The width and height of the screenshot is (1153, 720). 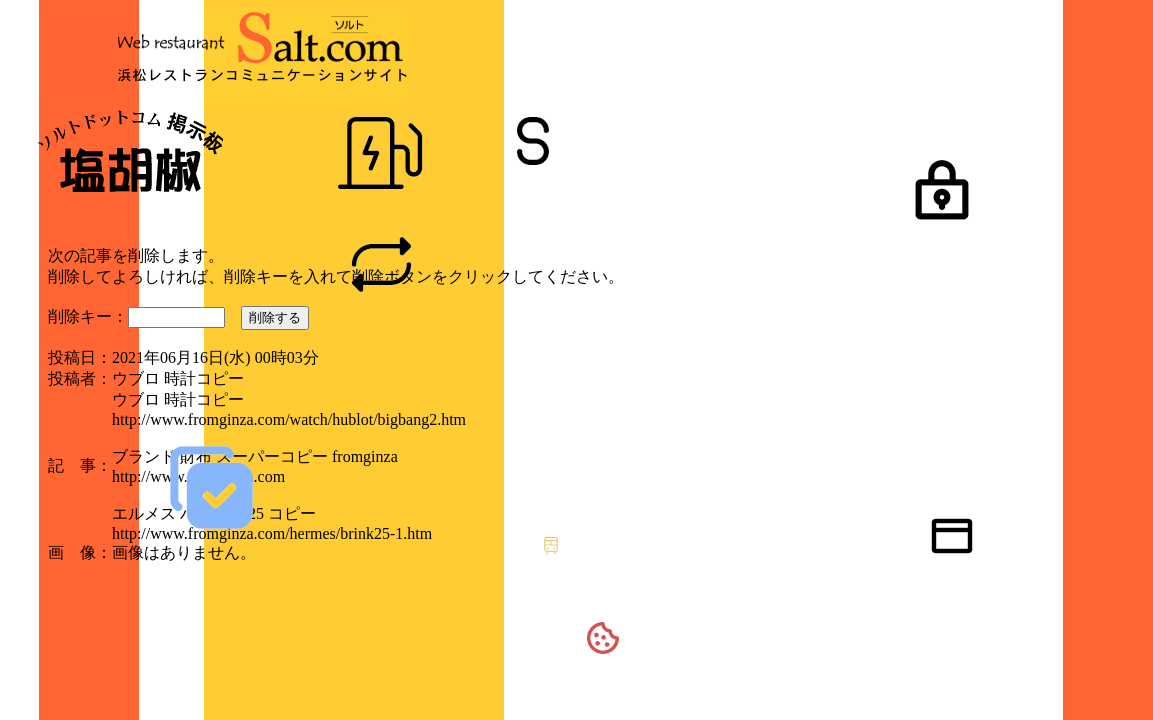 I want to click on access security or password settings, so click(x=942, y=193).